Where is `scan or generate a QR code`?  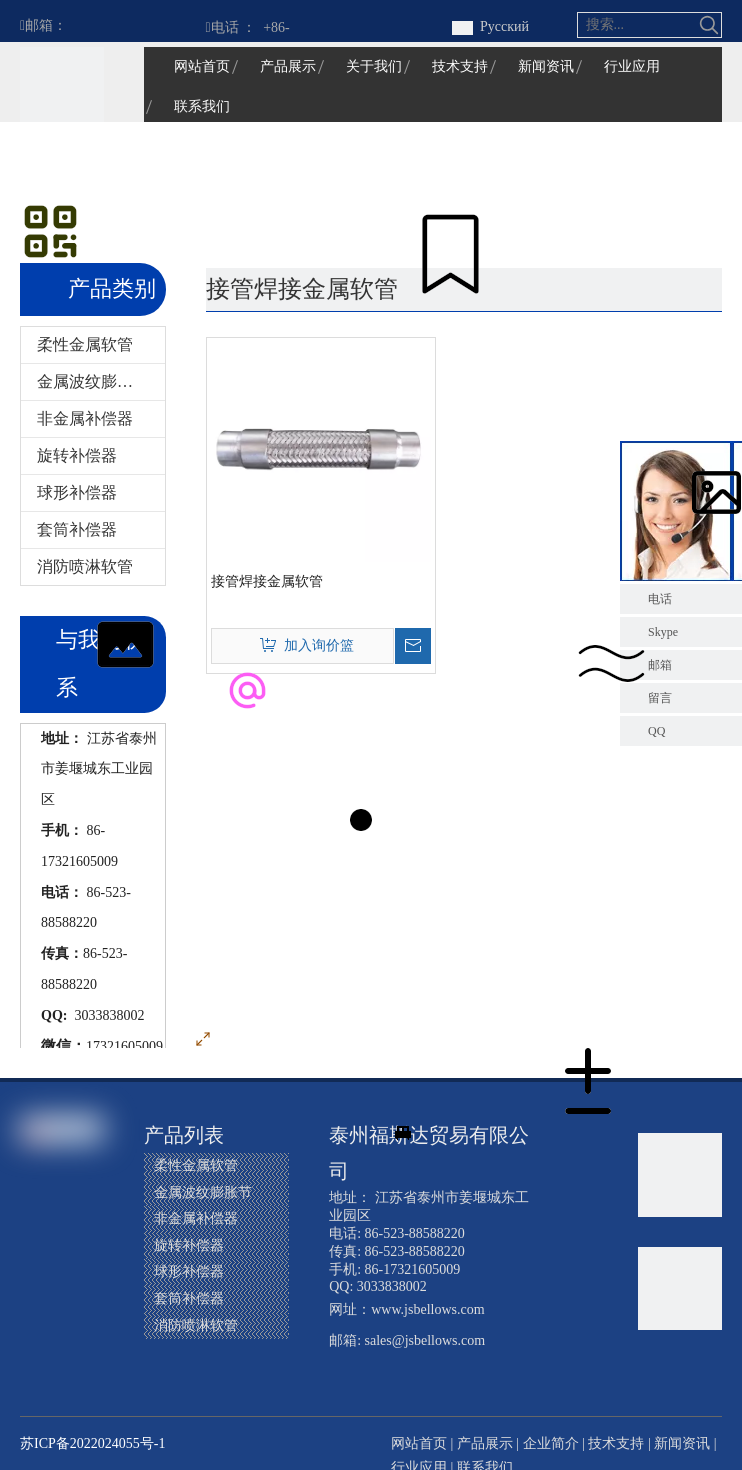
scan or generate a QR code is located at coordinates (50, 231).